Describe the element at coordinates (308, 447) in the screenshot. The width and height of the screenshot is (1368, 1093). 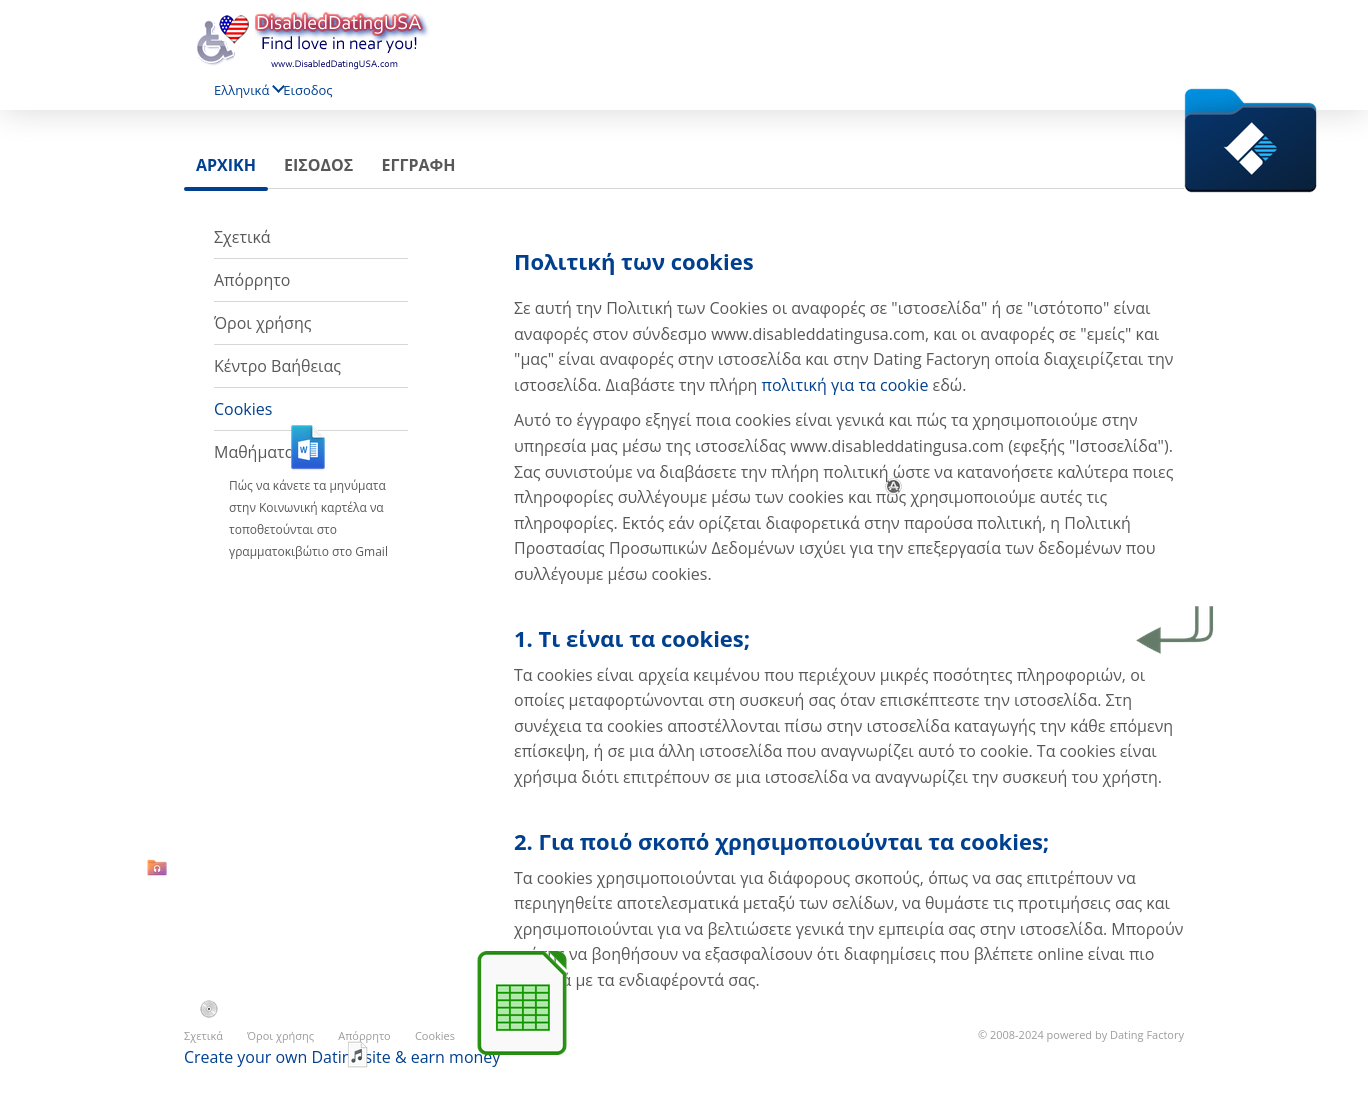
I see `microsoft word template file` at that location.